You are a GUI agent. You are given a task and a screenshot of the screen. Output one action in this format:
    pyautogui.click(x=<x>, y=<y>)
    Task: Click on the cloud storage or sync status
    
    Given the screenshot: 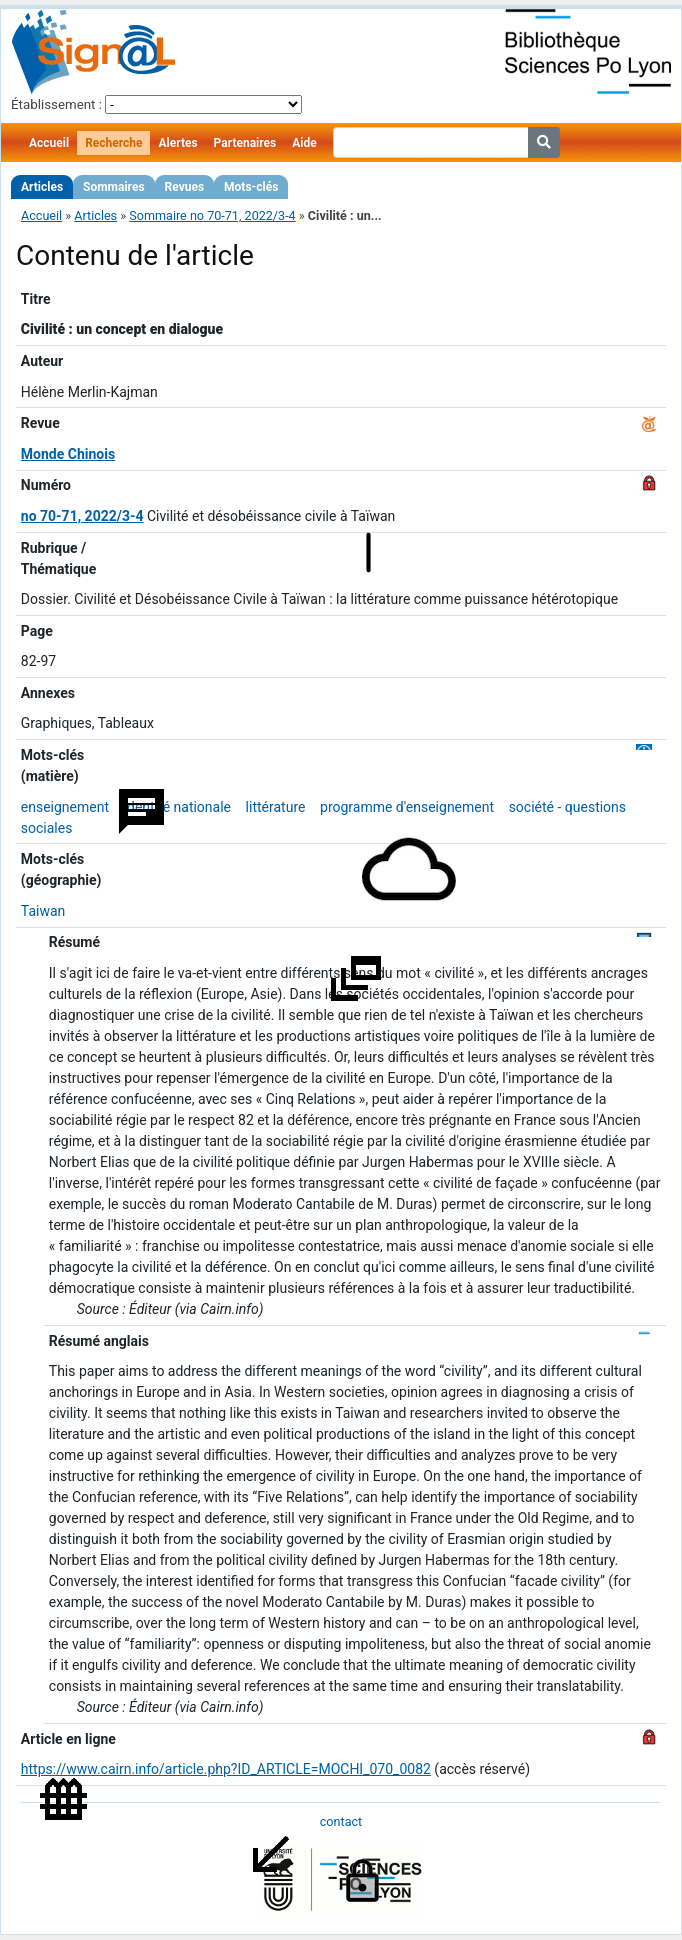 What is the action you would take?
    pyautogui.click(x=409, y=869)
    